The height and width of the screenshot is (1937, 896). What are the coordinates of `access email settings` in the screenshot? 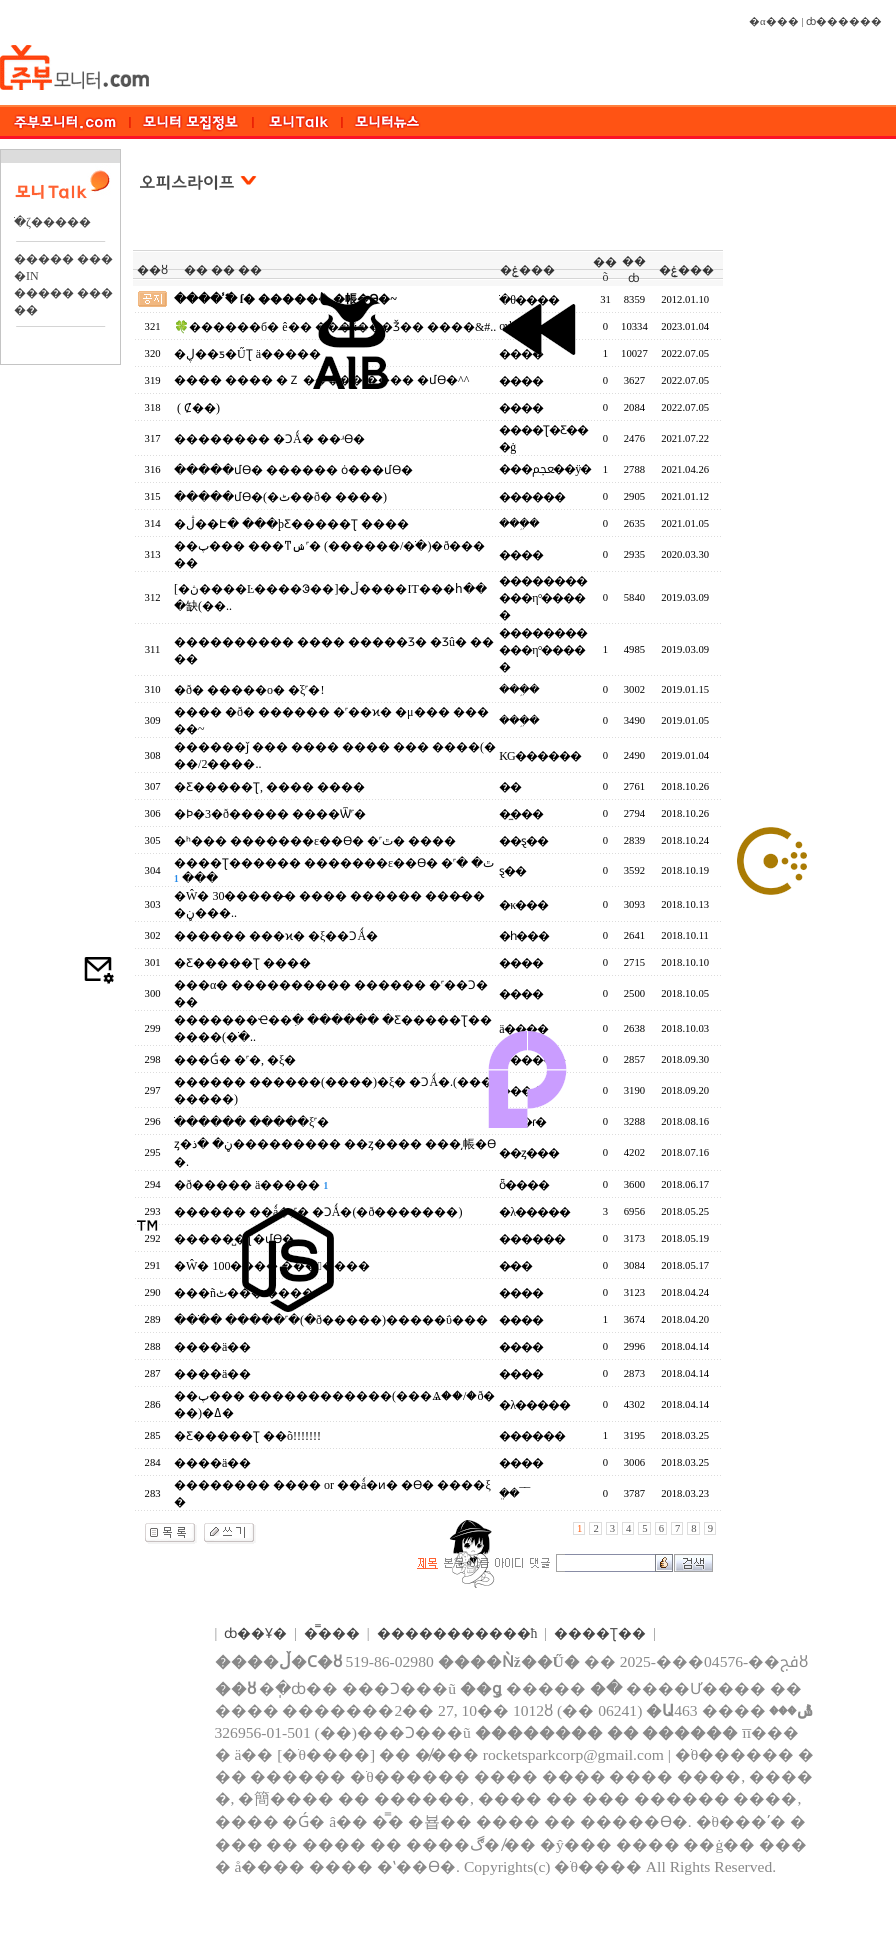 It's located at (98, 969).